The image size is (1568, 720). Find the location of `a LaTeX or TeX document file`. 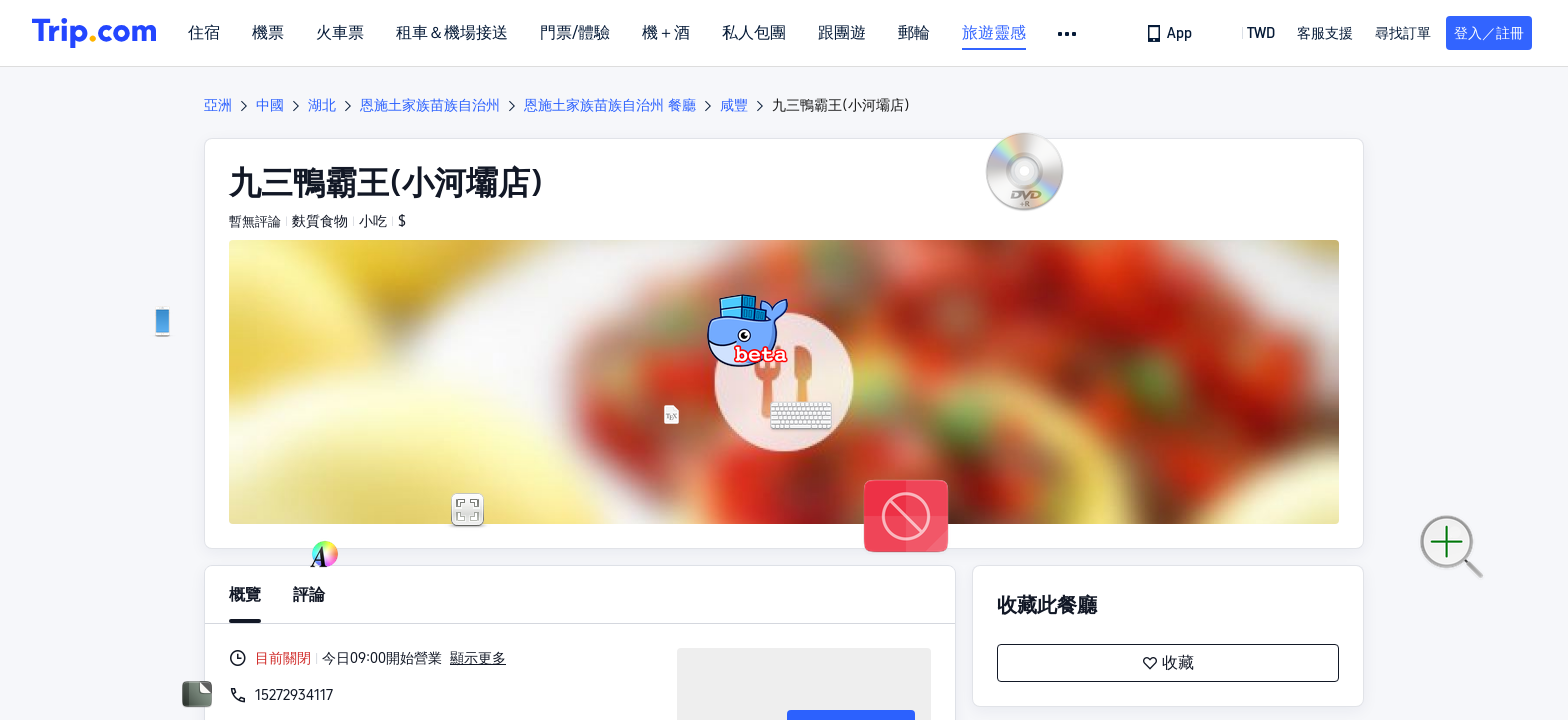

a LaTeX or TeX document file is located at coordinates (671, 414).